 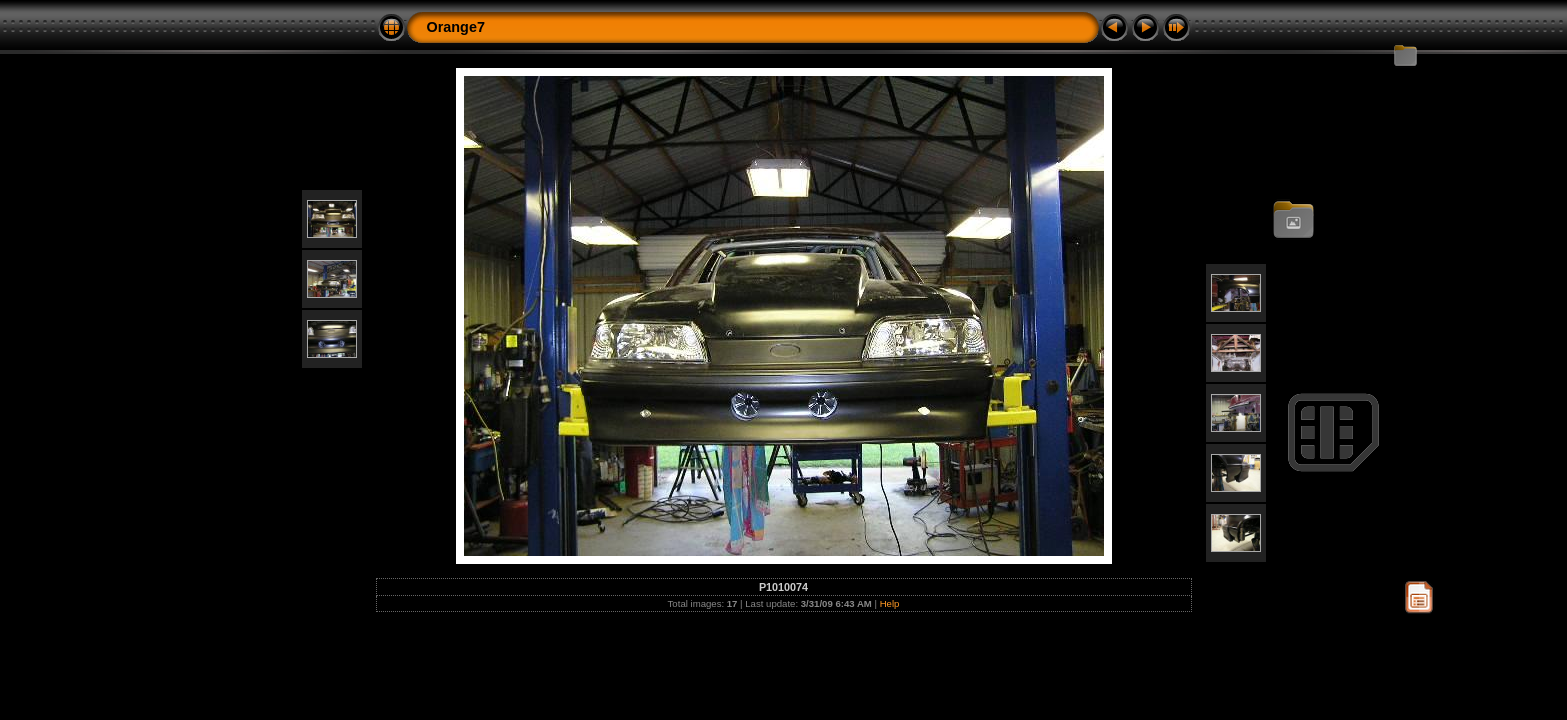 What do you see at coordinates (1333, 432) in the screenshot?
I see `indicates sim card status or settings` at bounding box center [1333, 432].